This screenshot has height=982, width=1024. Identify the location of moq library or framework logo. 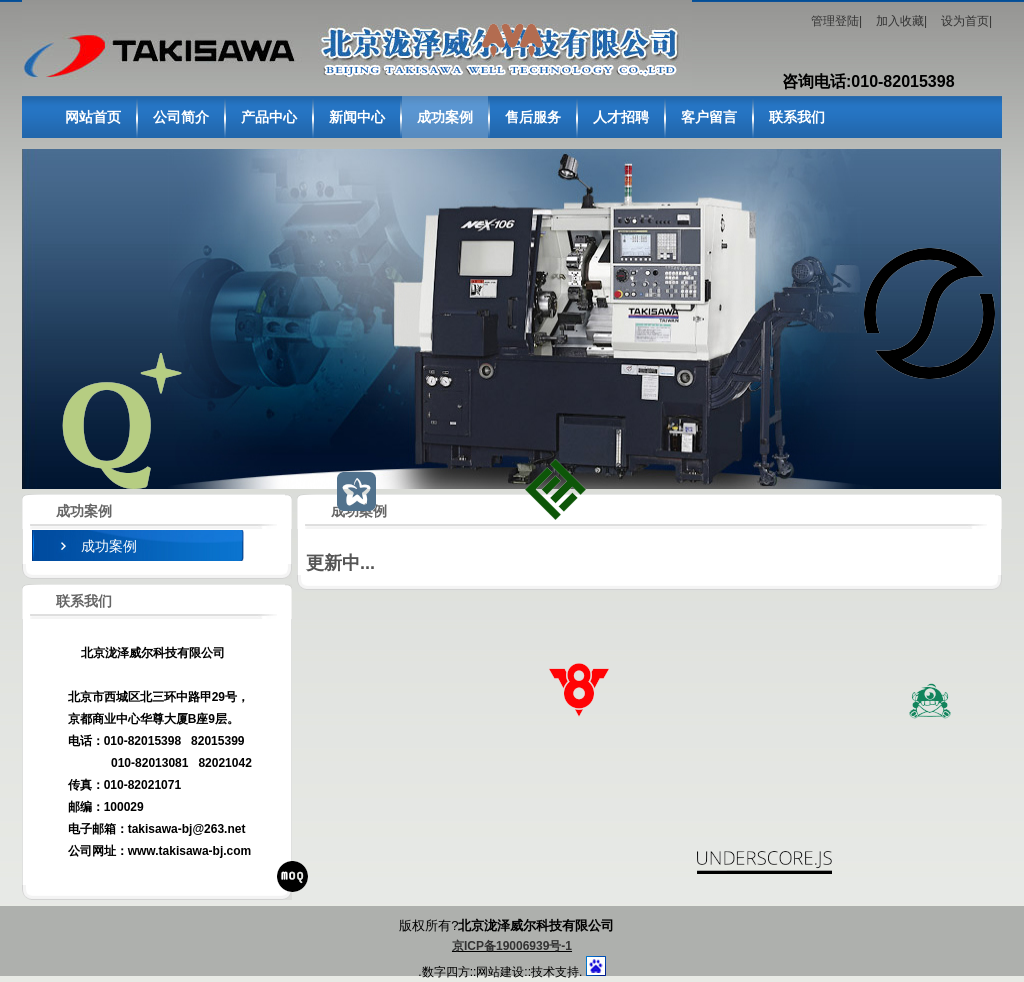
(292, 876).